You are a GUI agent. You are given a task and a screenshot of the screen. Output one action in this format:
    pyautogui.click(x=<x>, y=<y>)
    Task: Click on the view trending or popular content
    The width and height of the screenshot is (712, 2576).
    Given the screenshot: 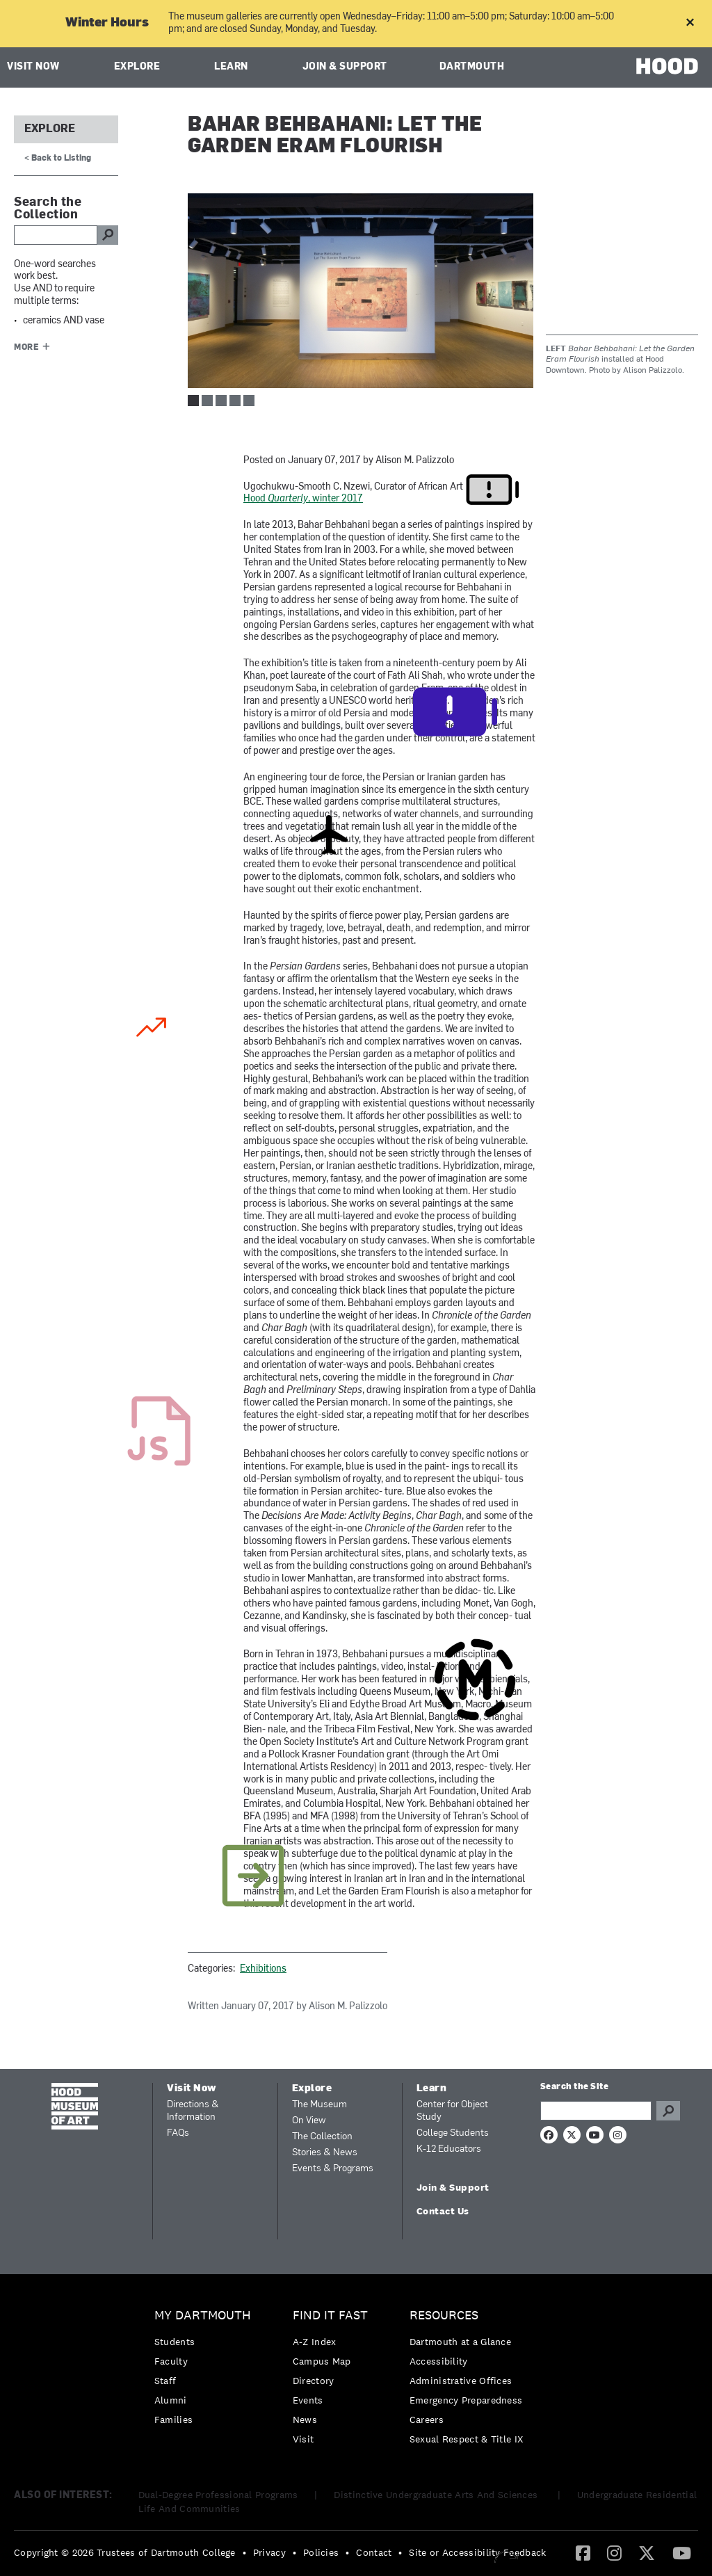 What is the action you would take?
    pyautogui.click(x=151, y=1028)
    